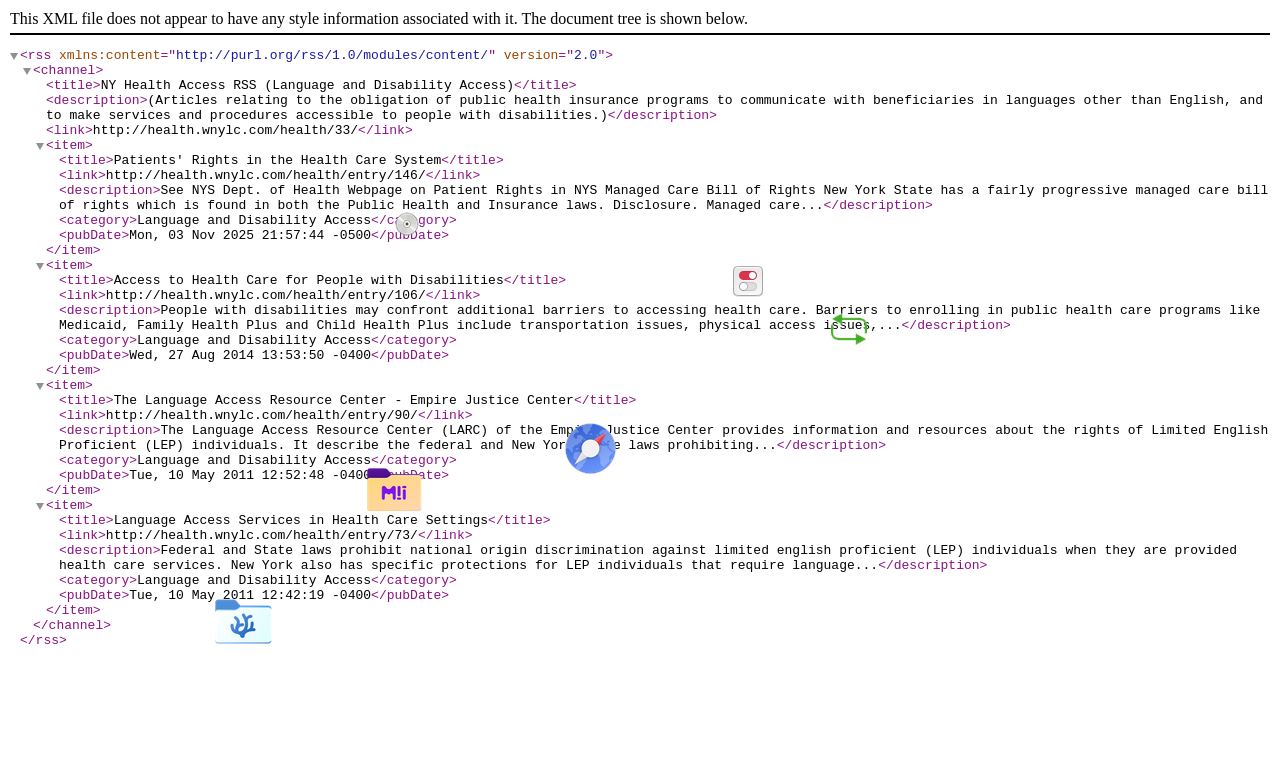 This screenshot has height=768, width=1280. Describe the element at coordinates (243, 623) in the screenshot. I see `folder containing VSCodium projects or files` at that location.